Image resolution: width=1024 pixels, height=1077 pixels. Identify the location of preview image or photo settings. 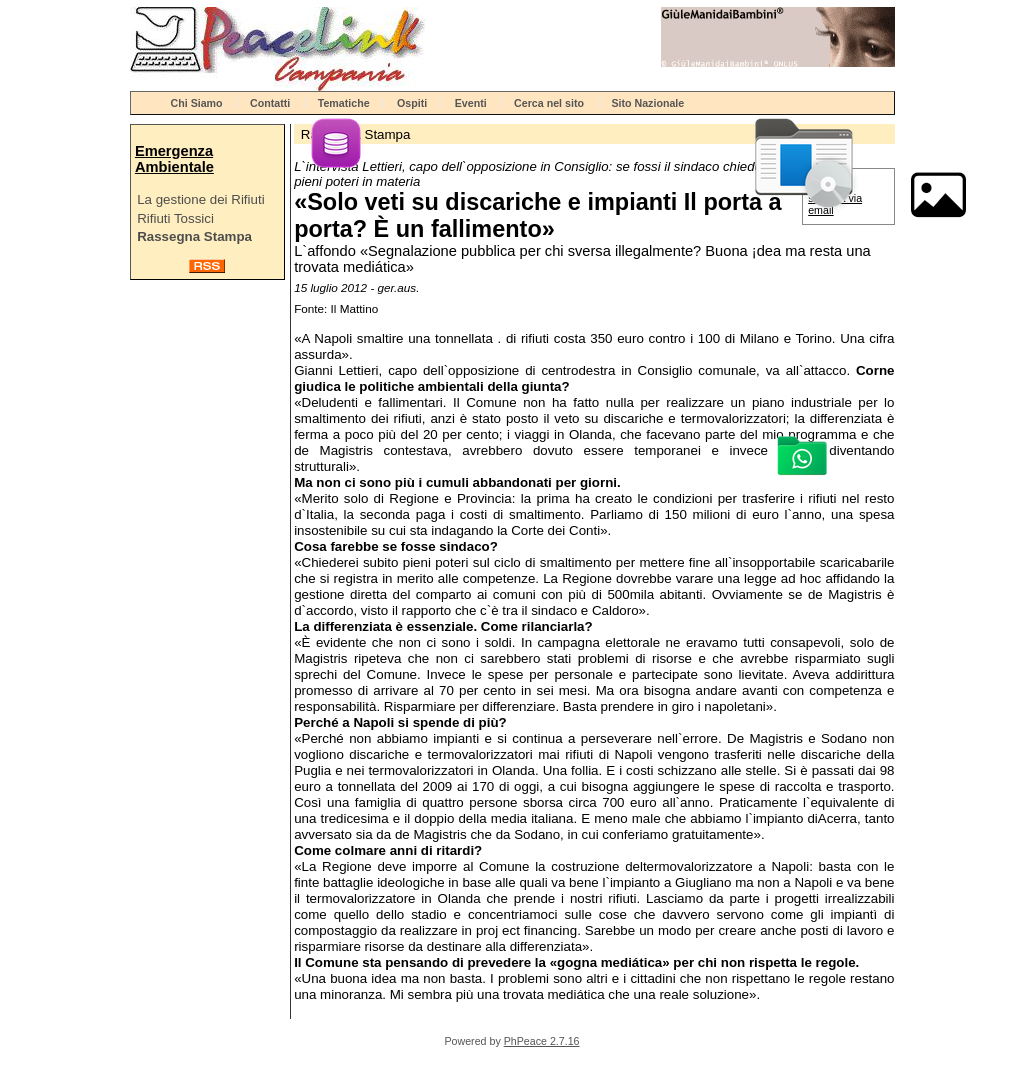
(938, 196).